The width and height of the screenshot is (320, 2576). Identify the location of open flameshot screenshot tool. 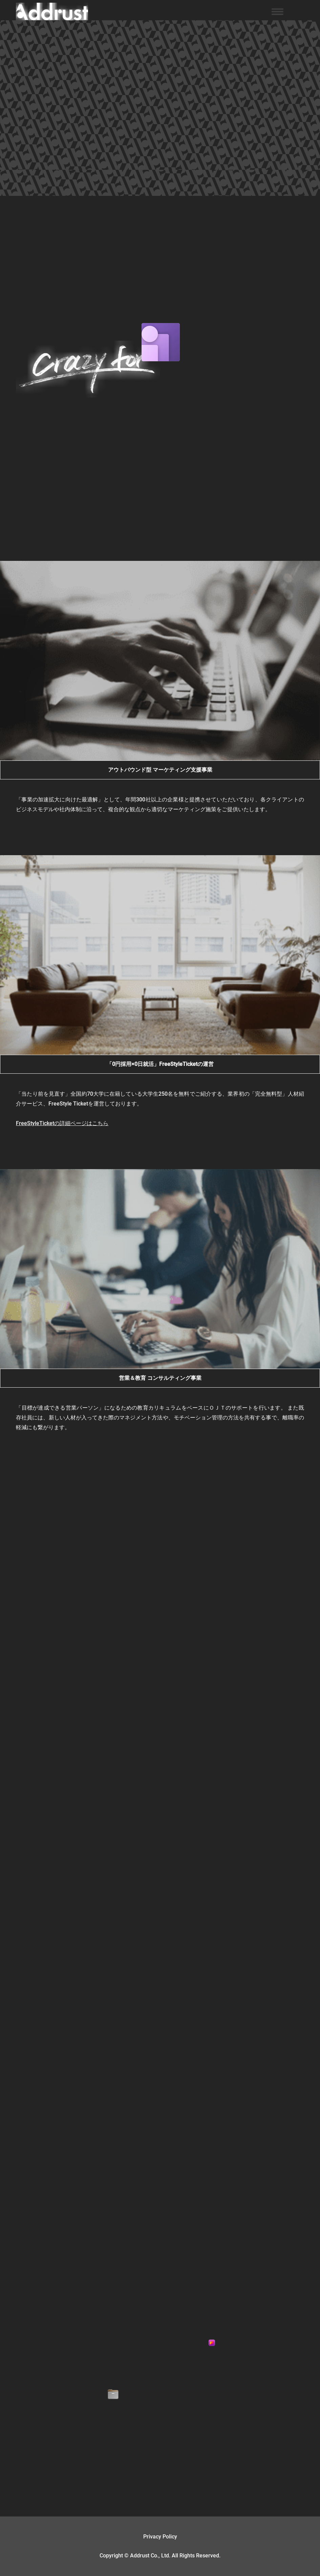
(212, 2343).